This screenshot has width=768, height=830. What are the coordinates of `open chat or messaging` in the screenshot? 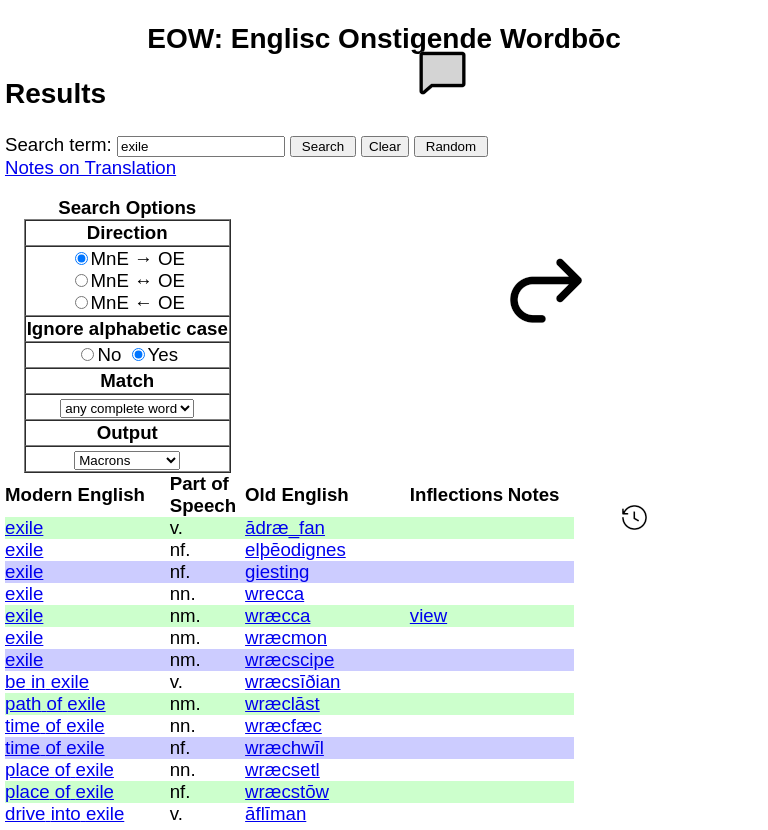 It's located at (442, 69).